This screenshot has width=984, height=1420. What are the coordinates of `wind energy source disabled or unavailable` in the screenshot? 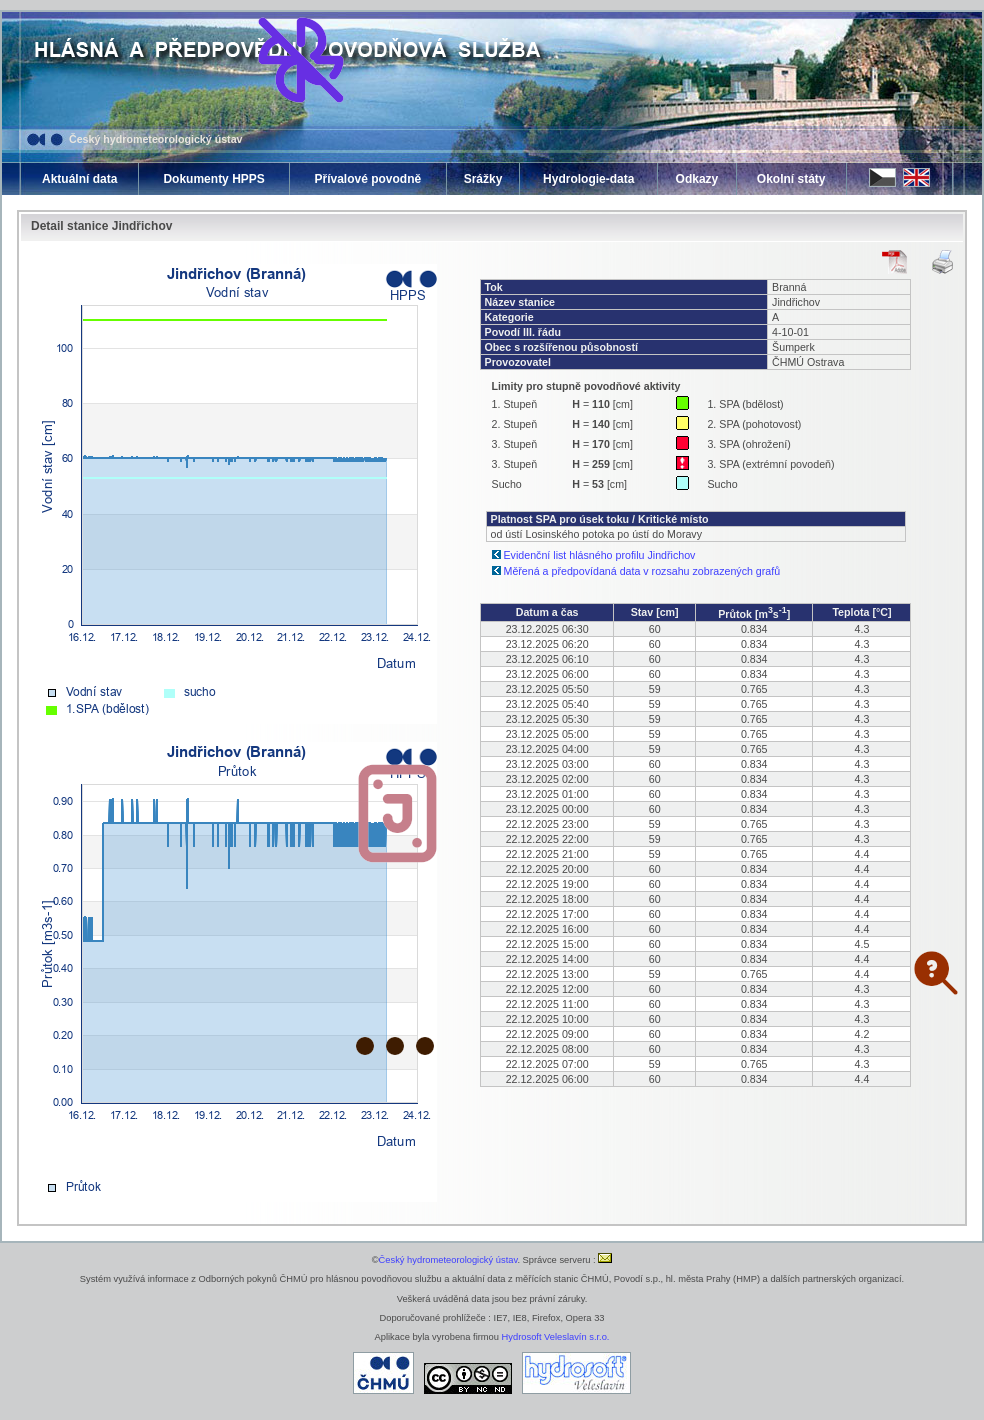 It's located at (301, 60).